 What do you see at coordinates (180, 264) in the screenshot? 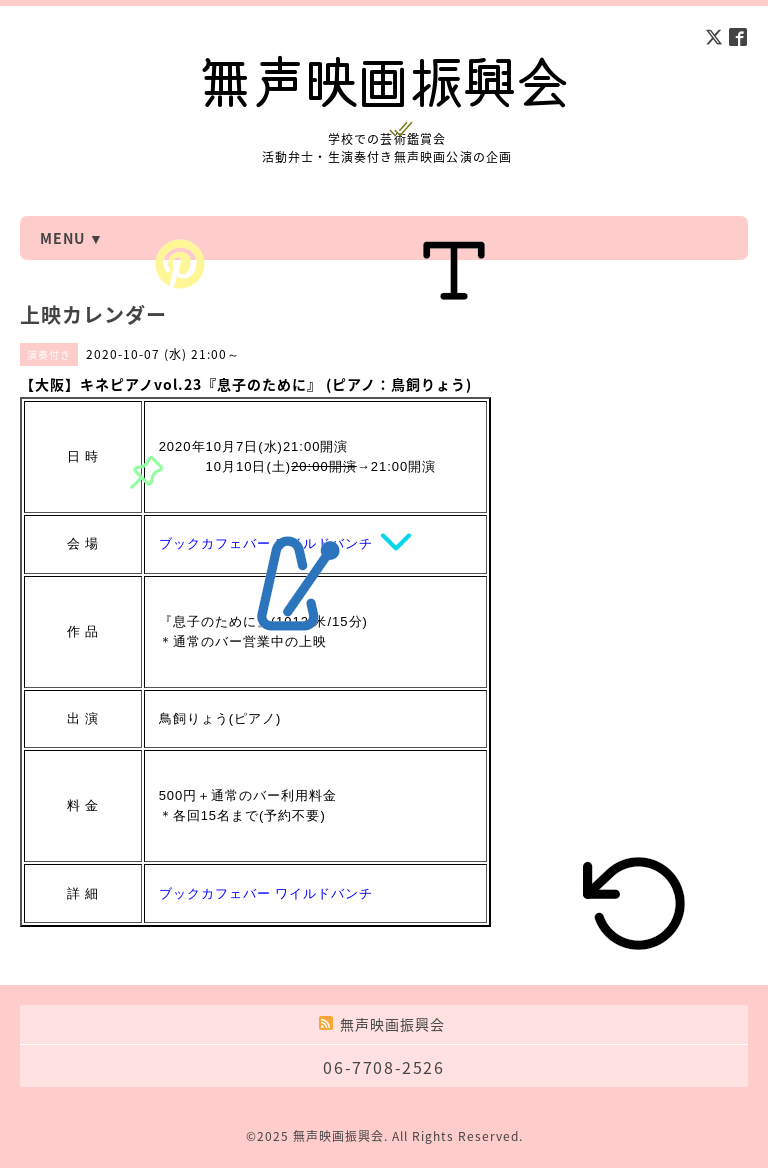
I see `open Pinterest app` at bounding box center [180, 264].